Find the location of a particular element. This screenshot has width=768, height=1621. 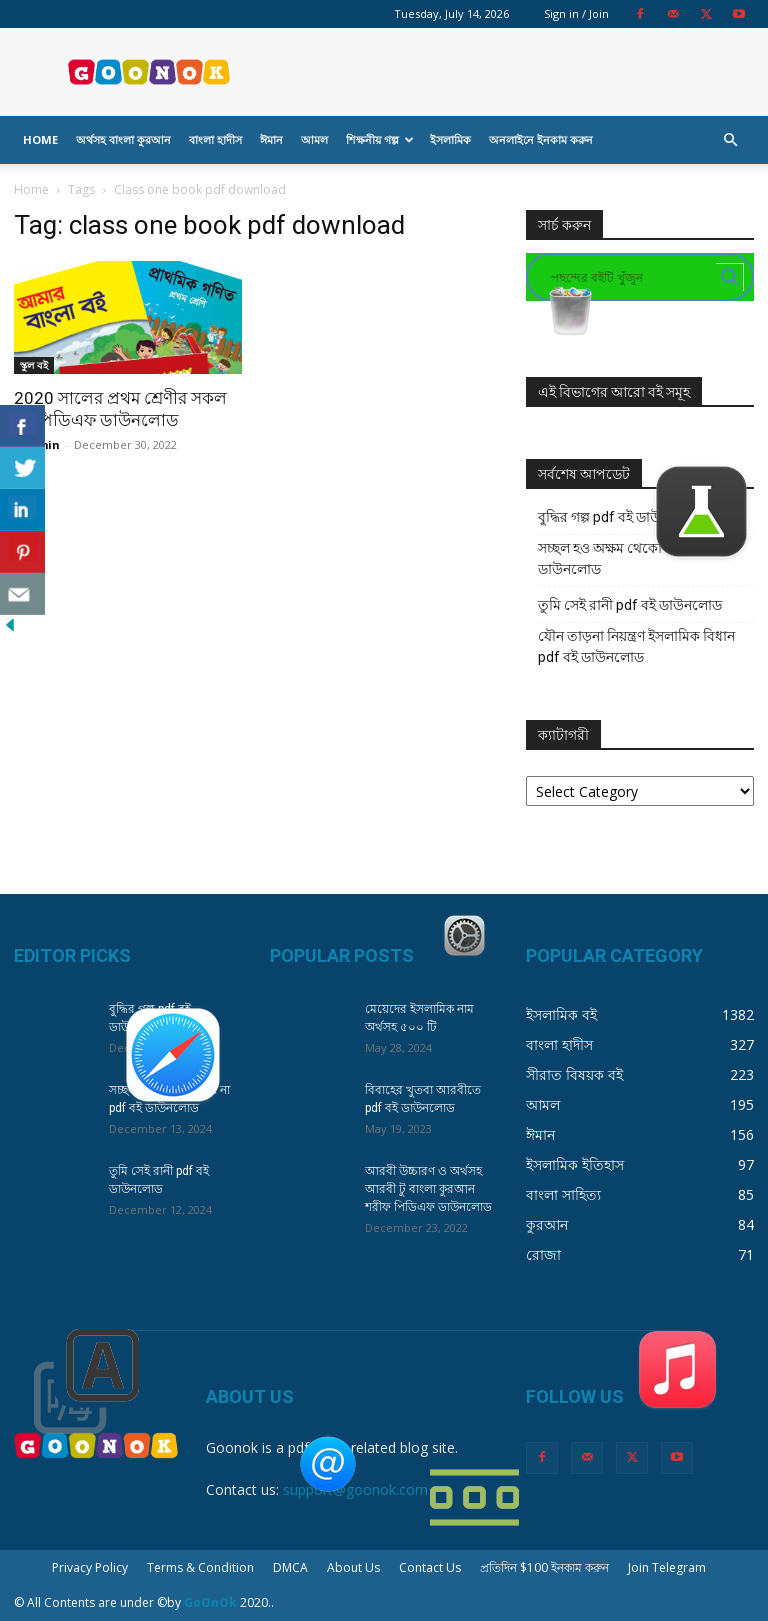

open science or chemistry application is located at coordinates (701, 511).